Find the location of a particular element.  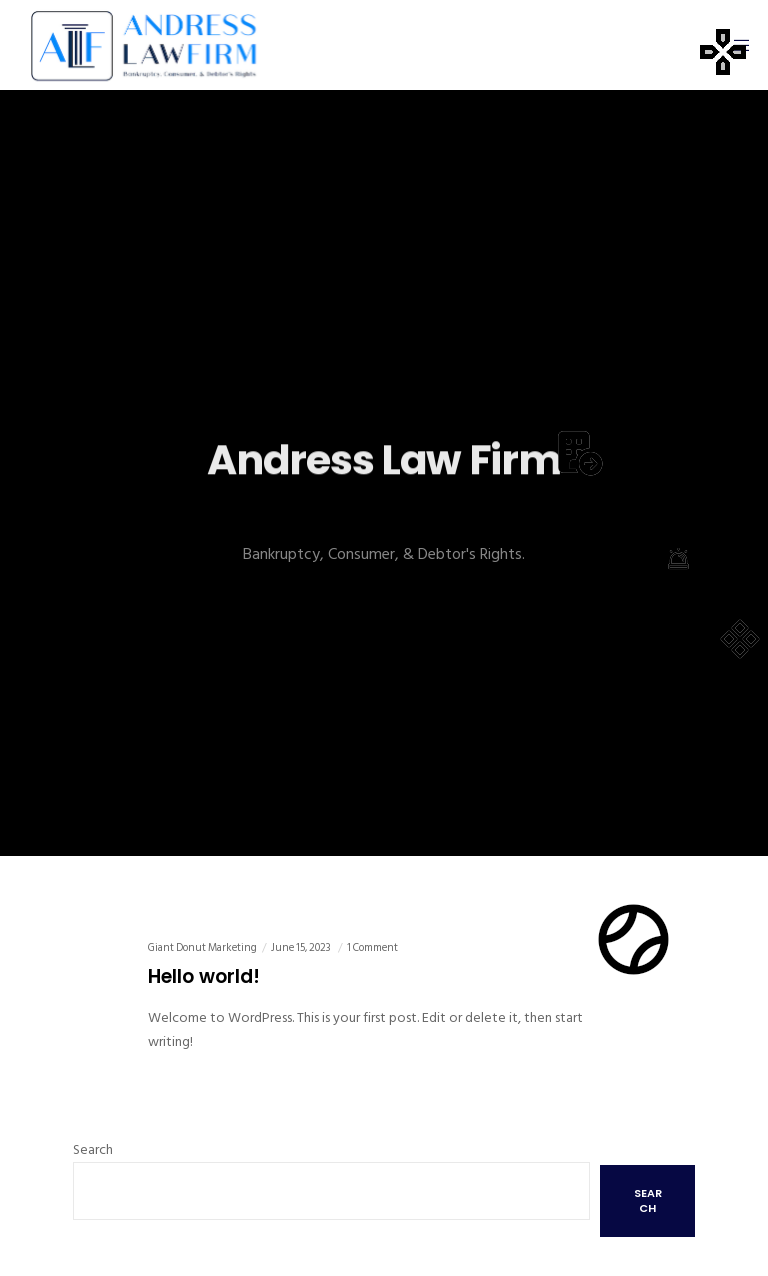

access games or gaming section is located at coordinates (723, 52).